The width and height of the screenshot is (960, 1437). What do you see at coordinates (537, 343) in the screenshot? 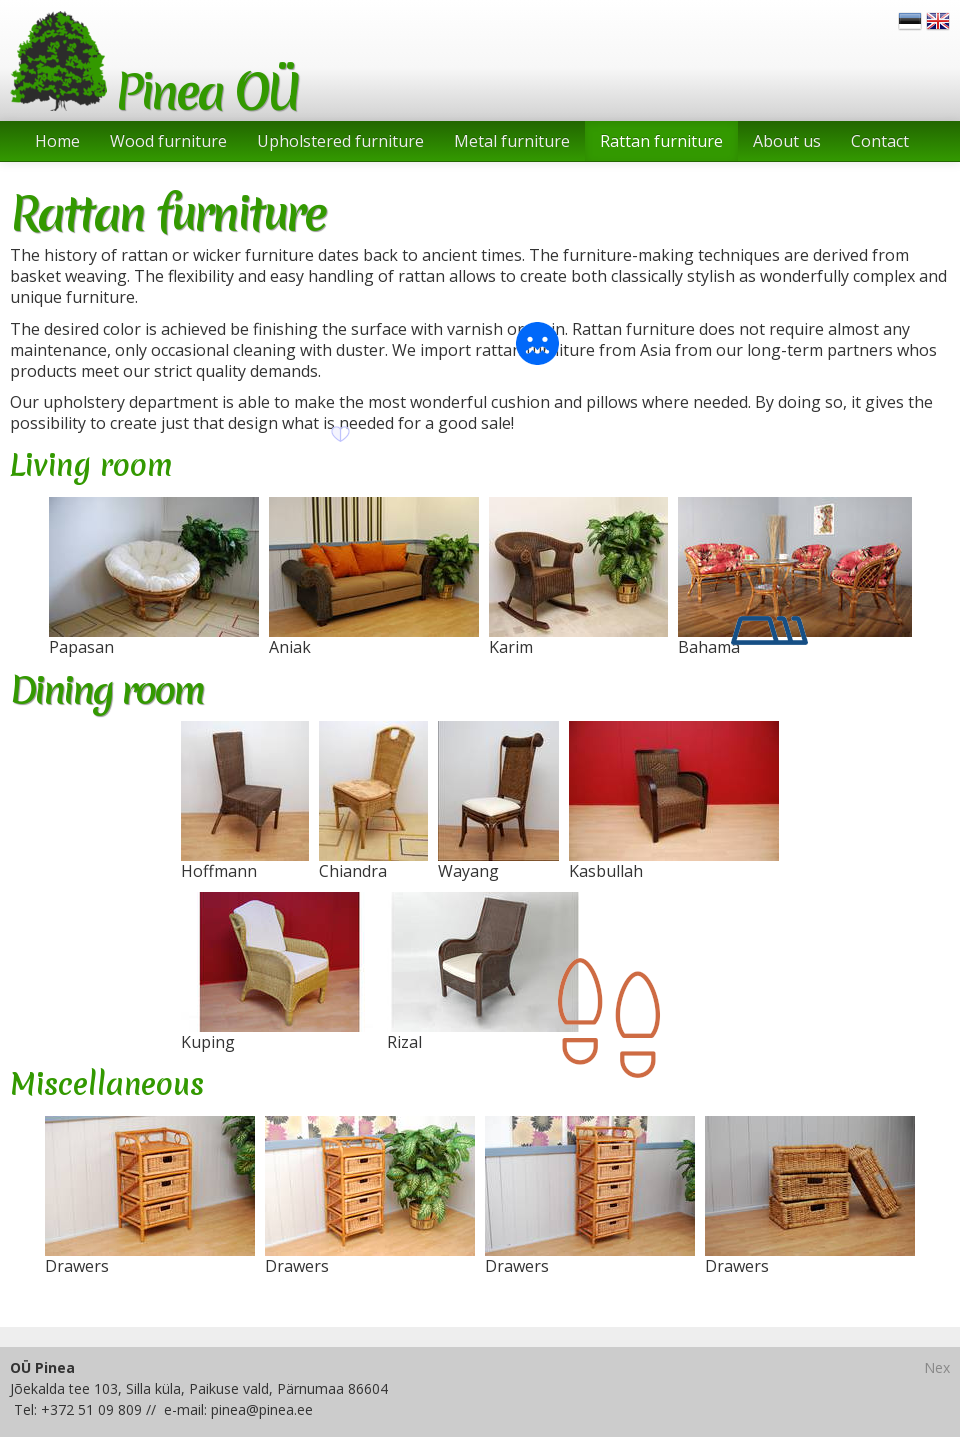
I see `indicates a nervous or anxious status` at bounding box center [537, 343].